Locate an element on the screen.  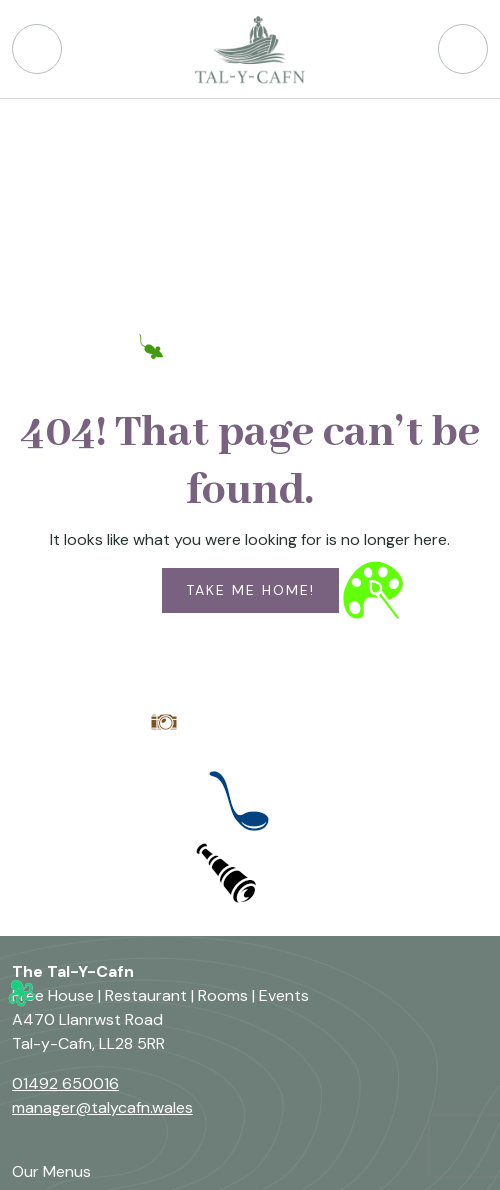
indicates an aquatic or ocean-themed game element is located at coordinates (22, 993).